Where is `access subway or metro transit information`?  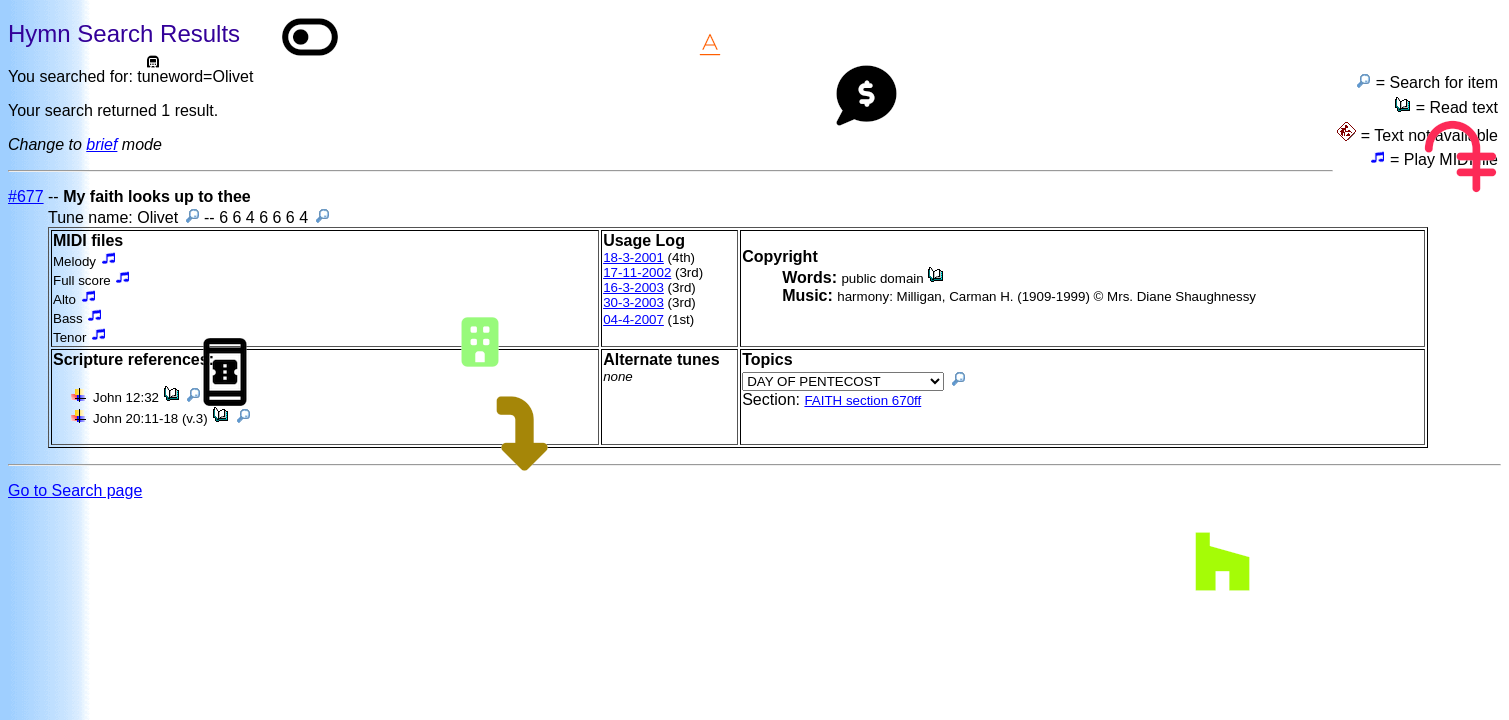 access subway or metro transit information is located at coordinates (153, 62).